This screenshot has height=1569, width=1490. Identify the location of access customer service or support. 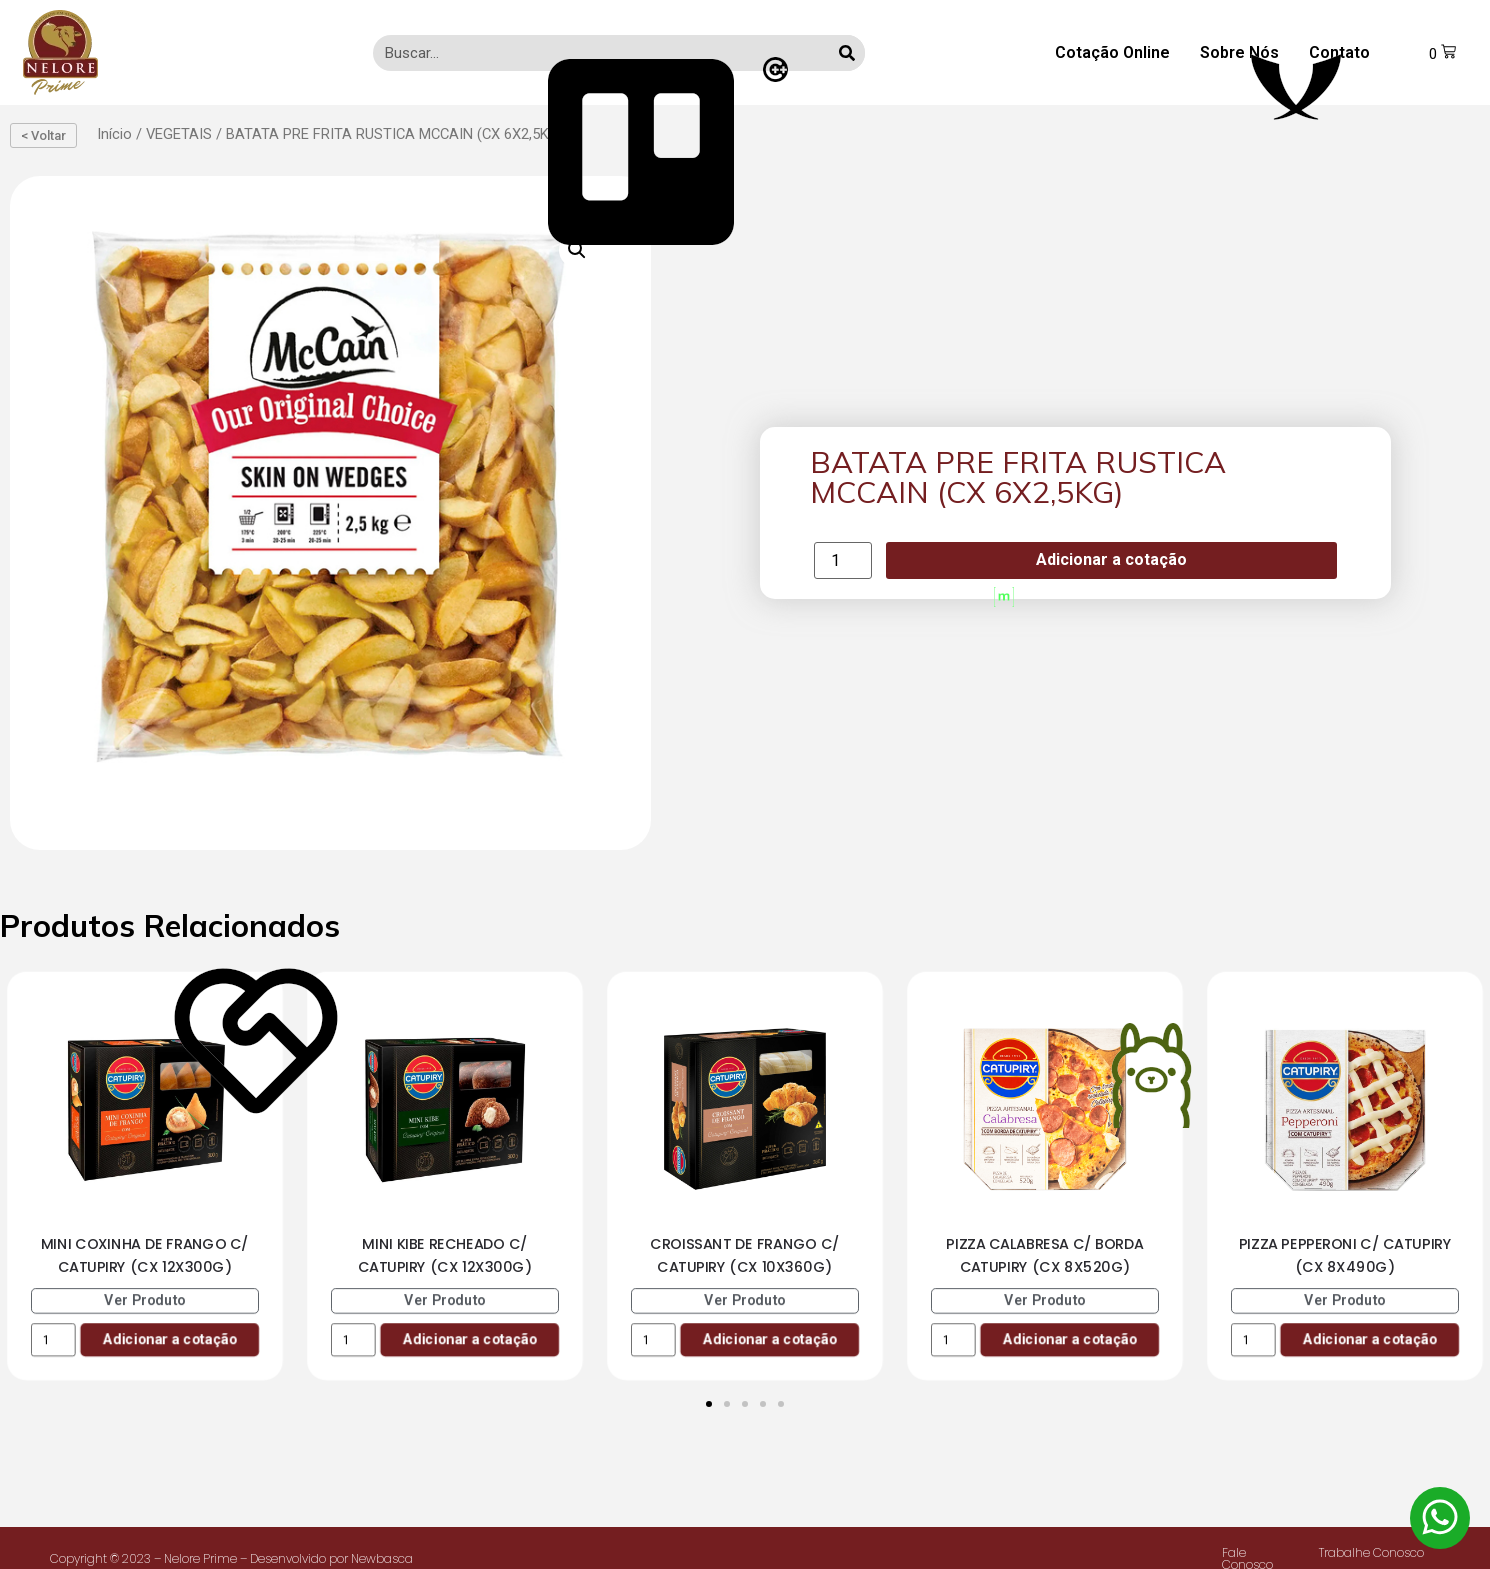
(256, 1040).